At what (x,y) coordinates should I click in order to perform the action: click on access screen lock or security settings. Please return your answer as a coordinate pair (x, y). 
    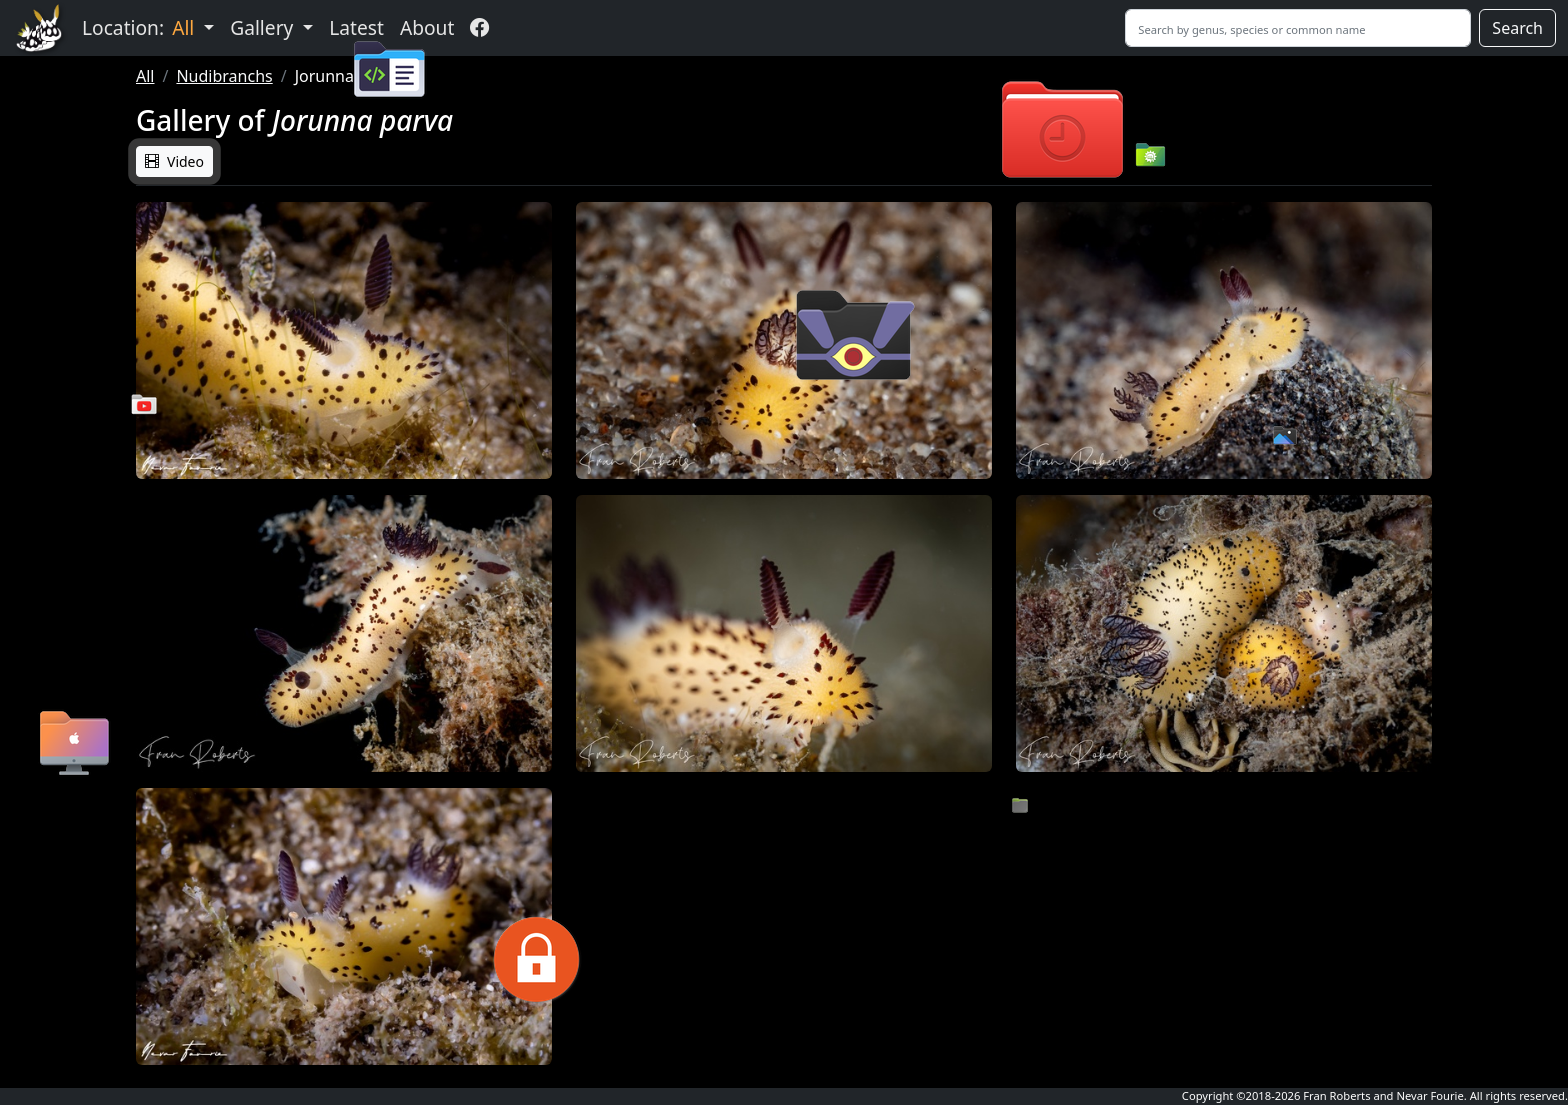
    Looking at the image, I should click on (536, 959).